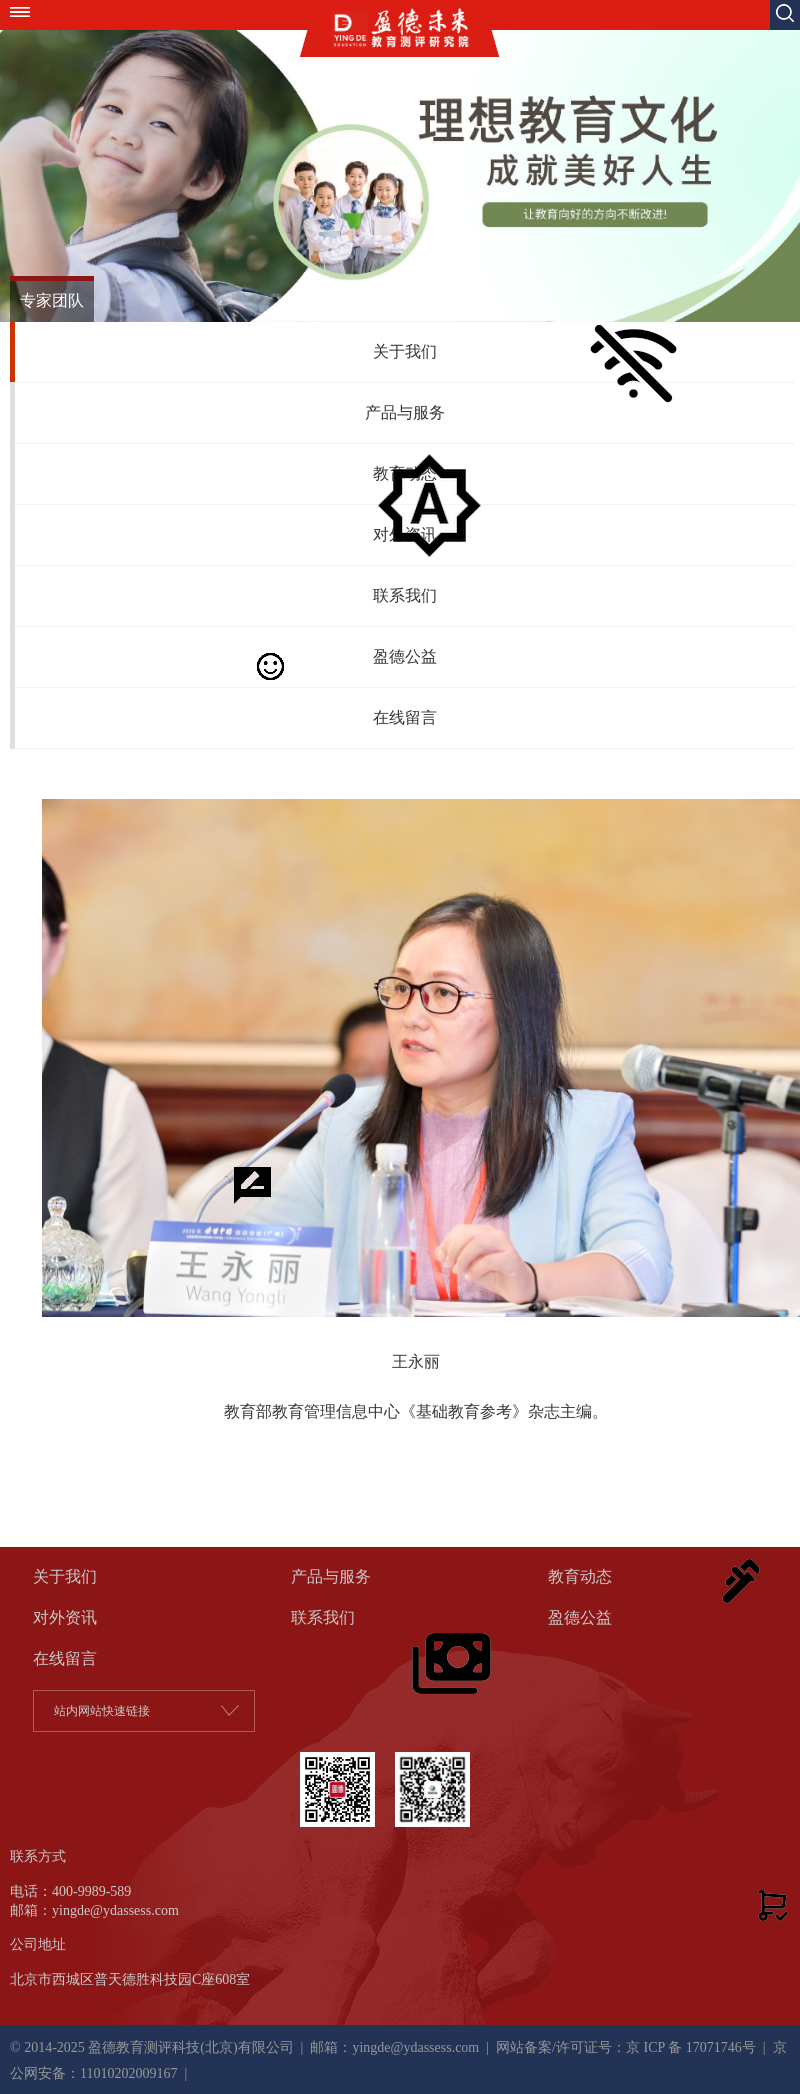 The height and width of the screenshot is (2094, 800). Describe the element at coordinates (741, 1581) in the screenshot. I see `access plumbing services` at that location.